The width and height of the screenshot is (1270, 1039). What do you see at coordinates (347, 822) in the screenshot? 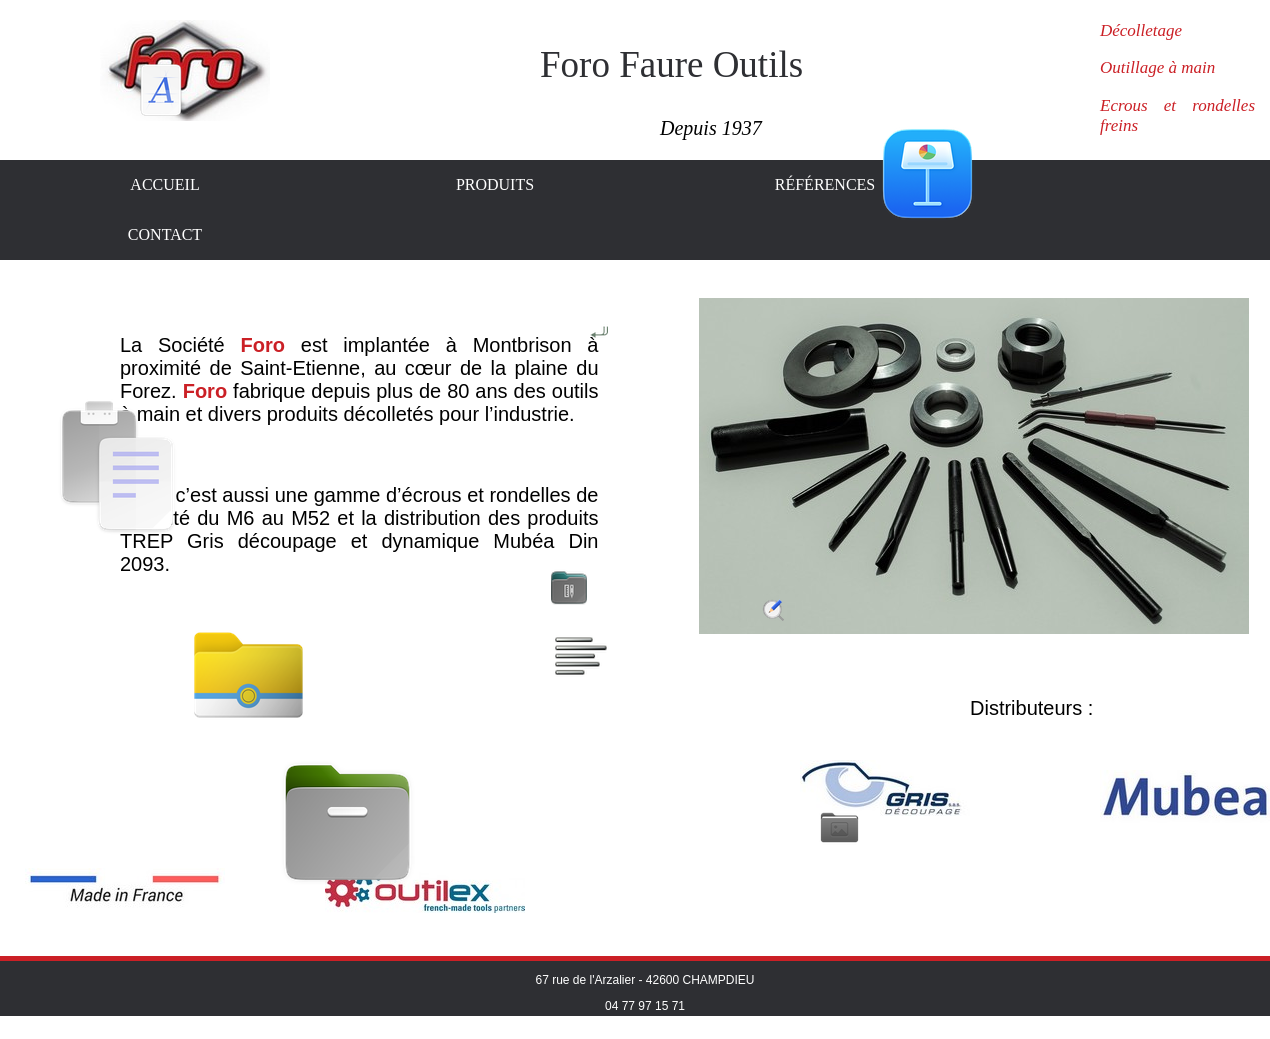
I see `open the nautilus file manager` at bounding box center [347, 822].